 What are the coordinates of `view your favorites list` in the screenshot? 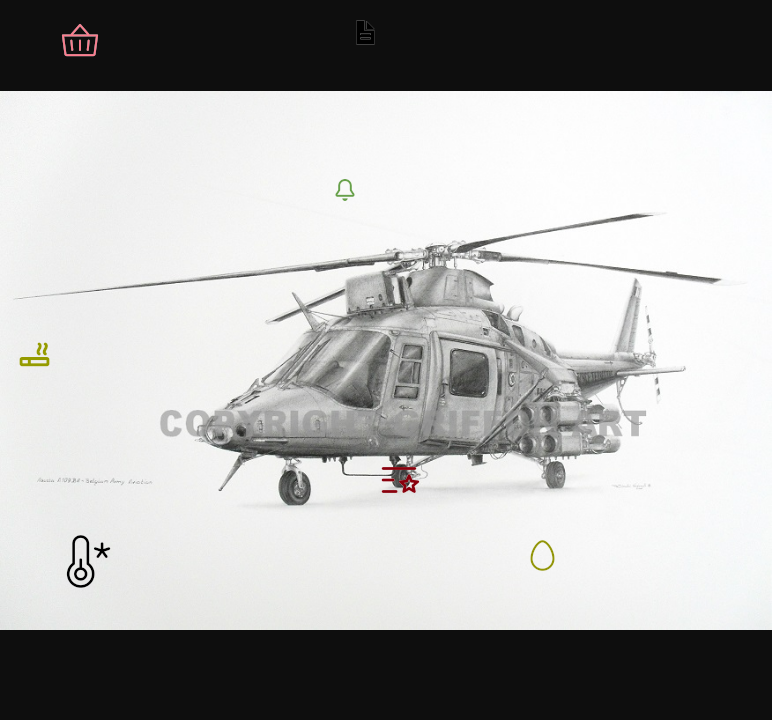 It's located at (399, 480).